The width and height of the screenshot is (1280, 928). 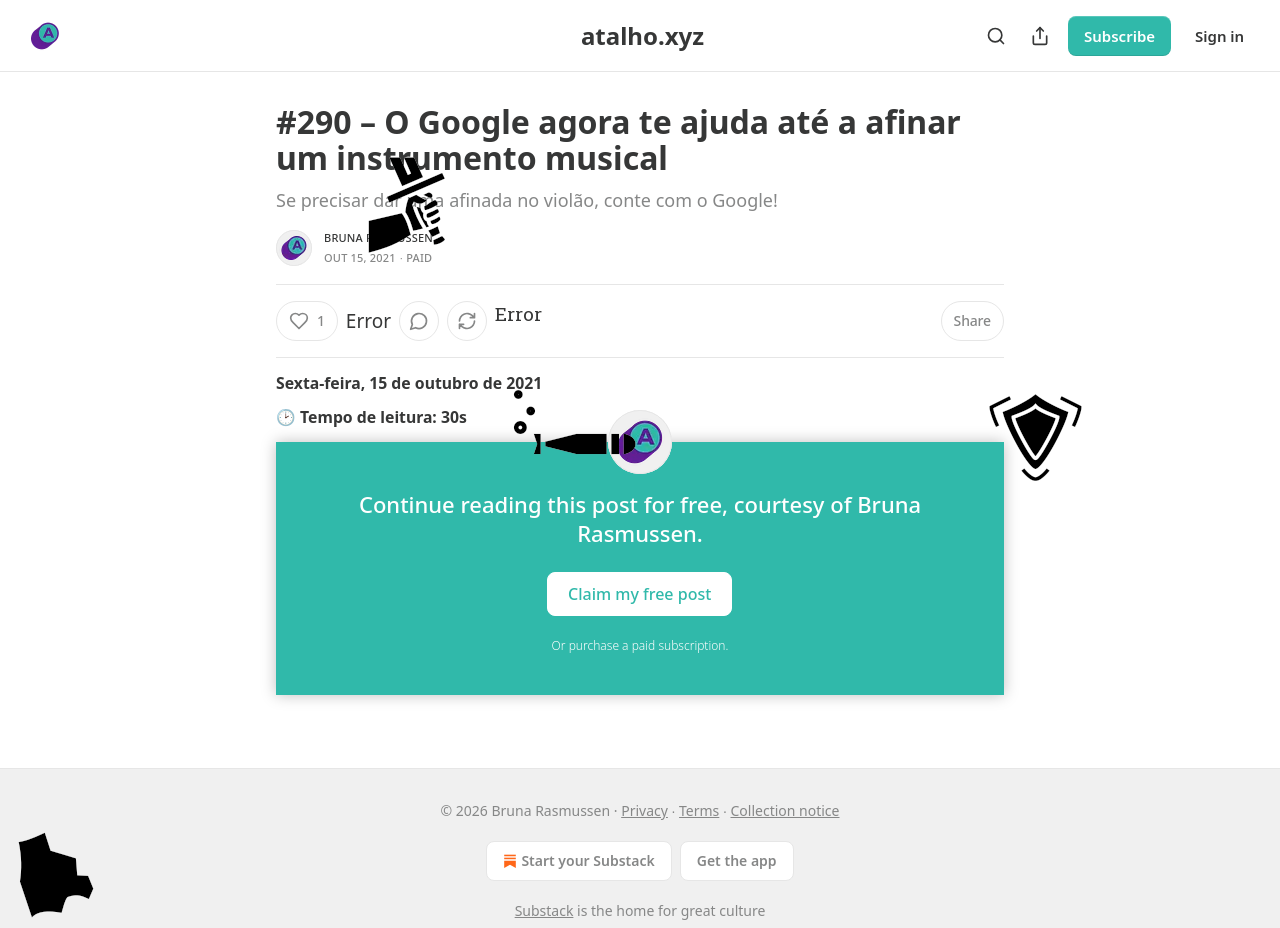 I want to click on select Bolivia as your country or region, so click(x=56, y=875).